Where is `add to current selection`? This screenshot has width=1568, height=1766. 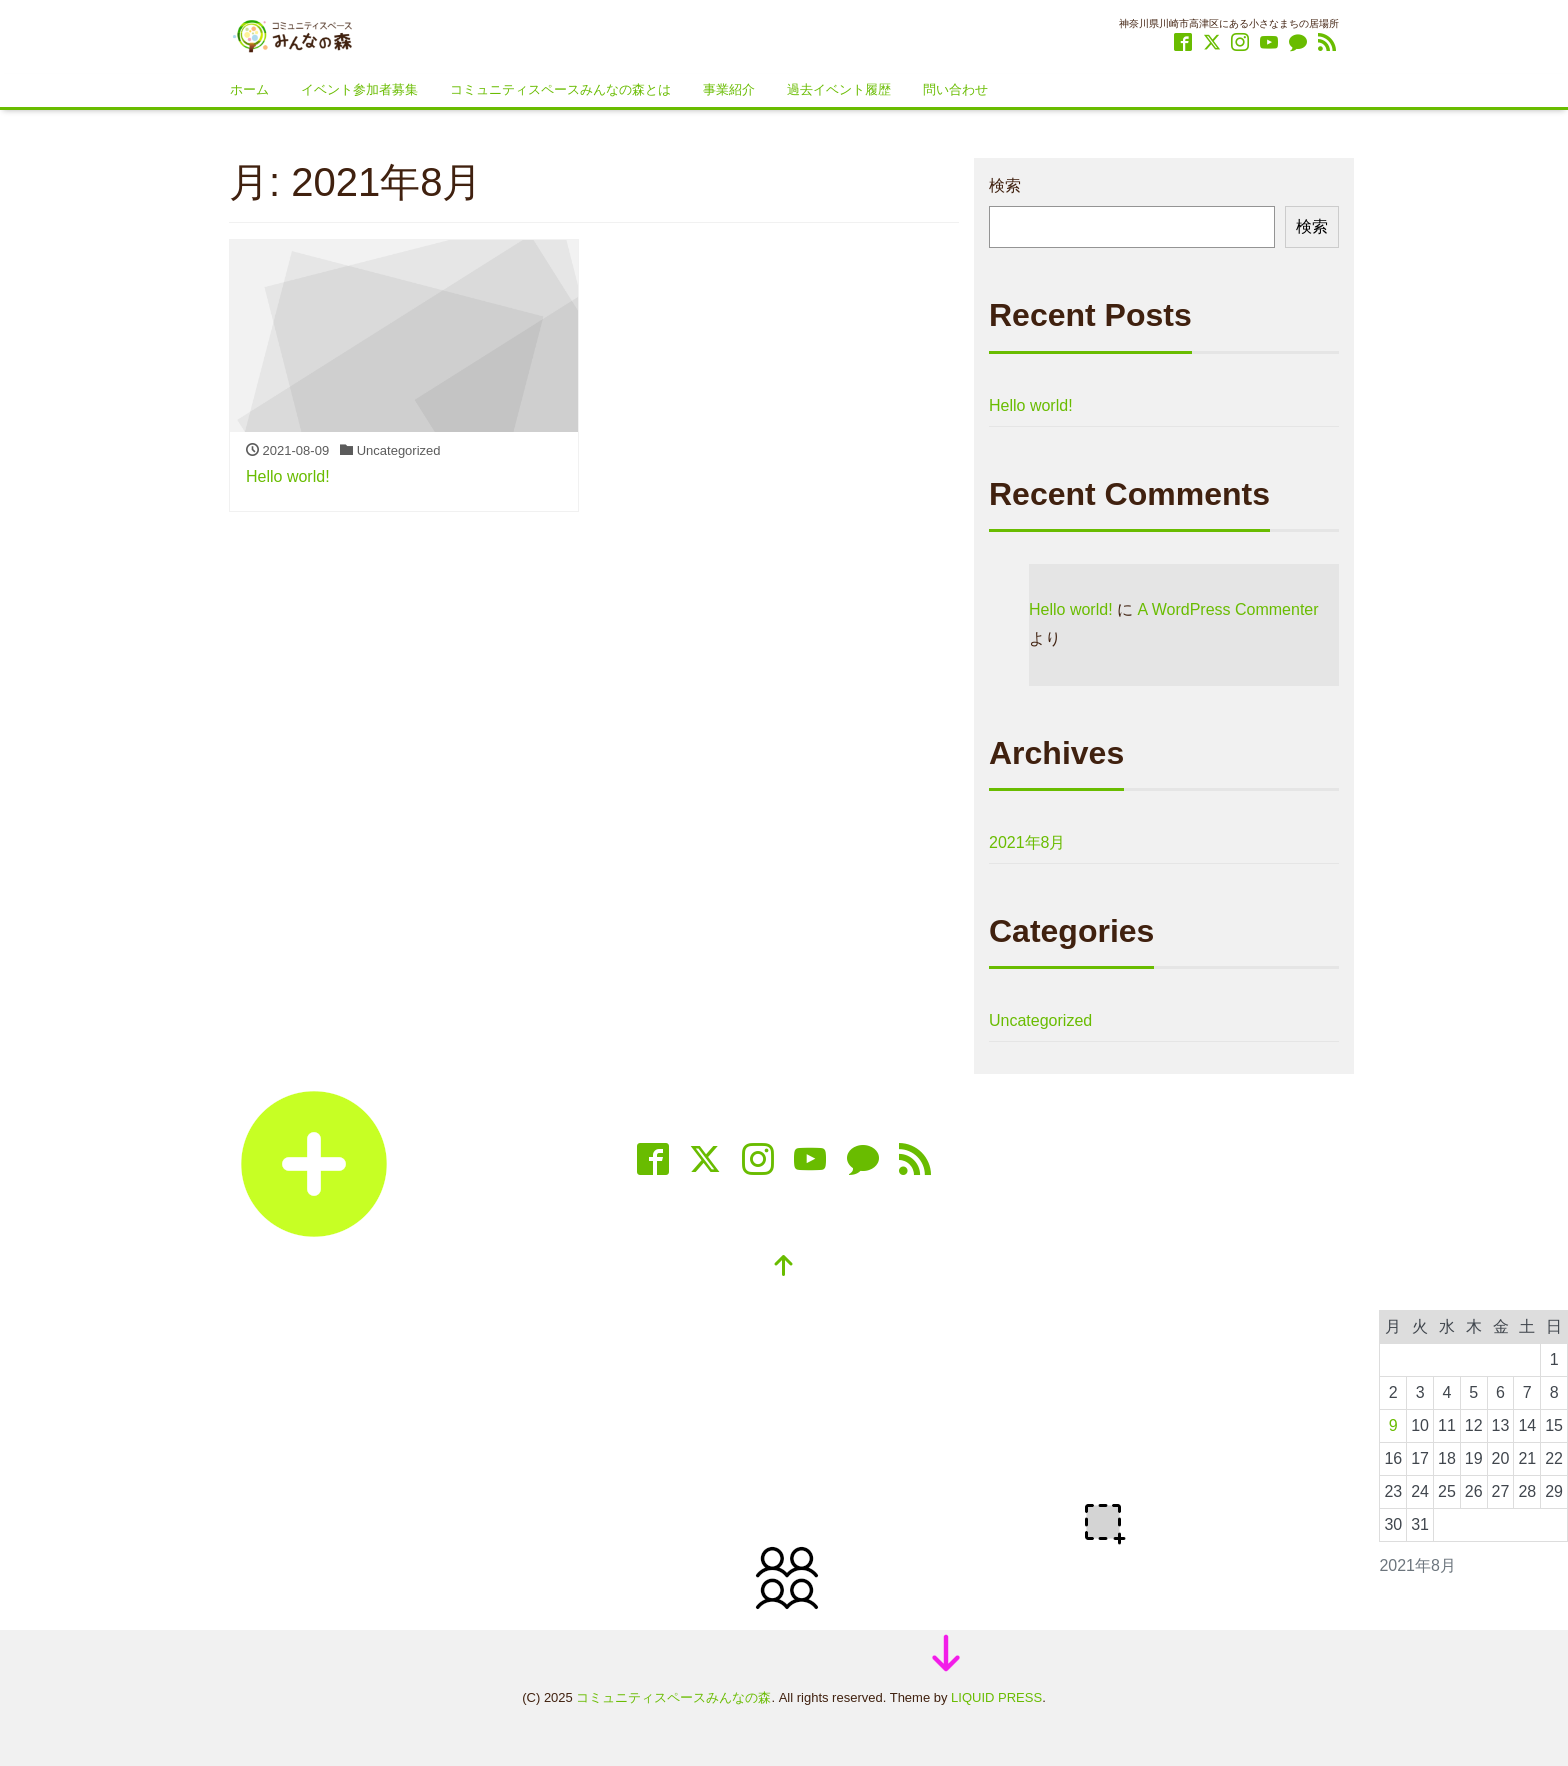 add to current selection is located at coordinates (1103, 1522).